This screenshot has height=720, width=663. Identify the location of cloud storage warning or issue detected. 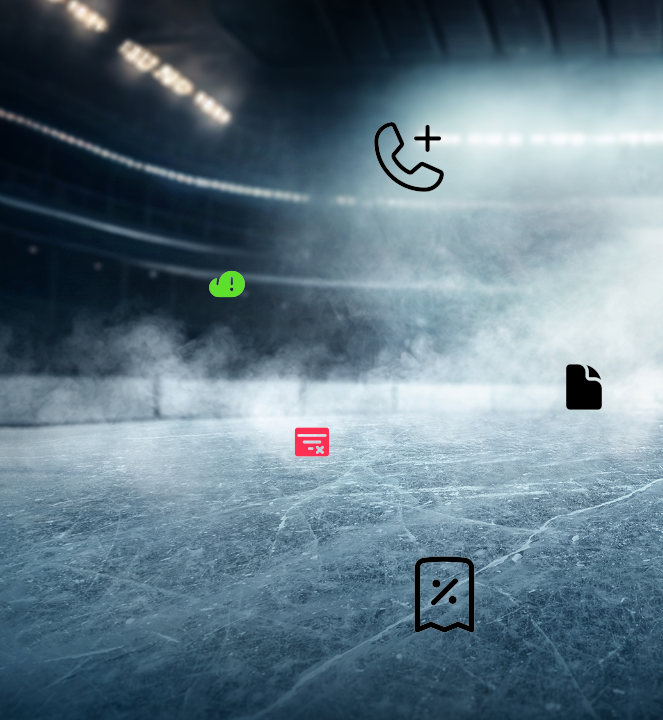
(227, 284).